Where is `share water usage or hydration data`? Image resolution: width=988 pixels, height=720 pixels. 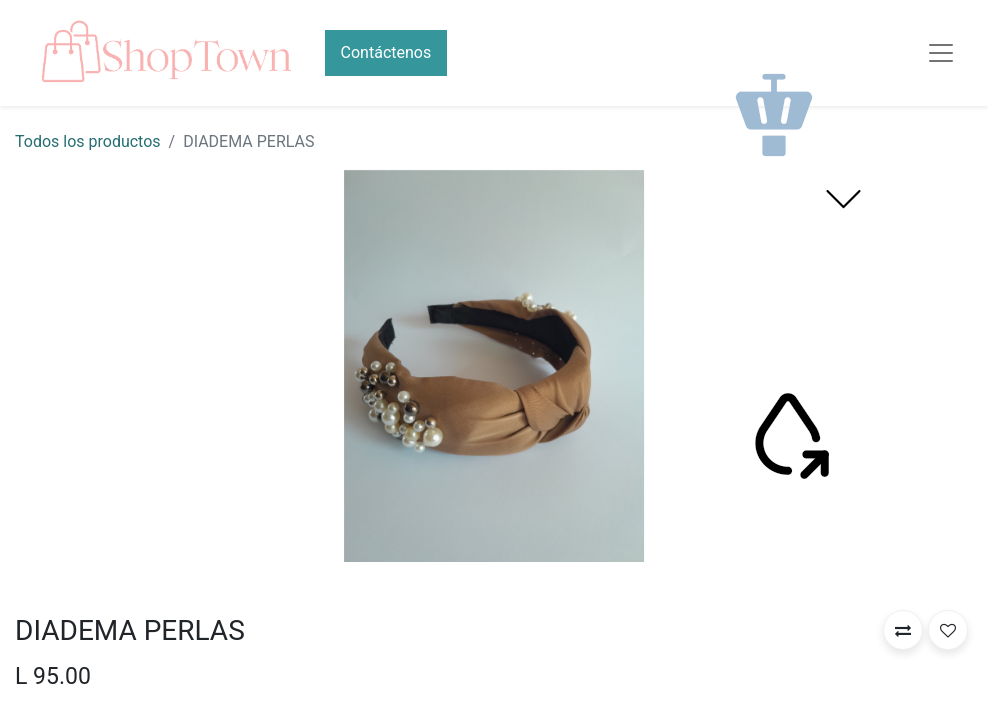 share water usage or hydration data is located at coordinates (788, 434).